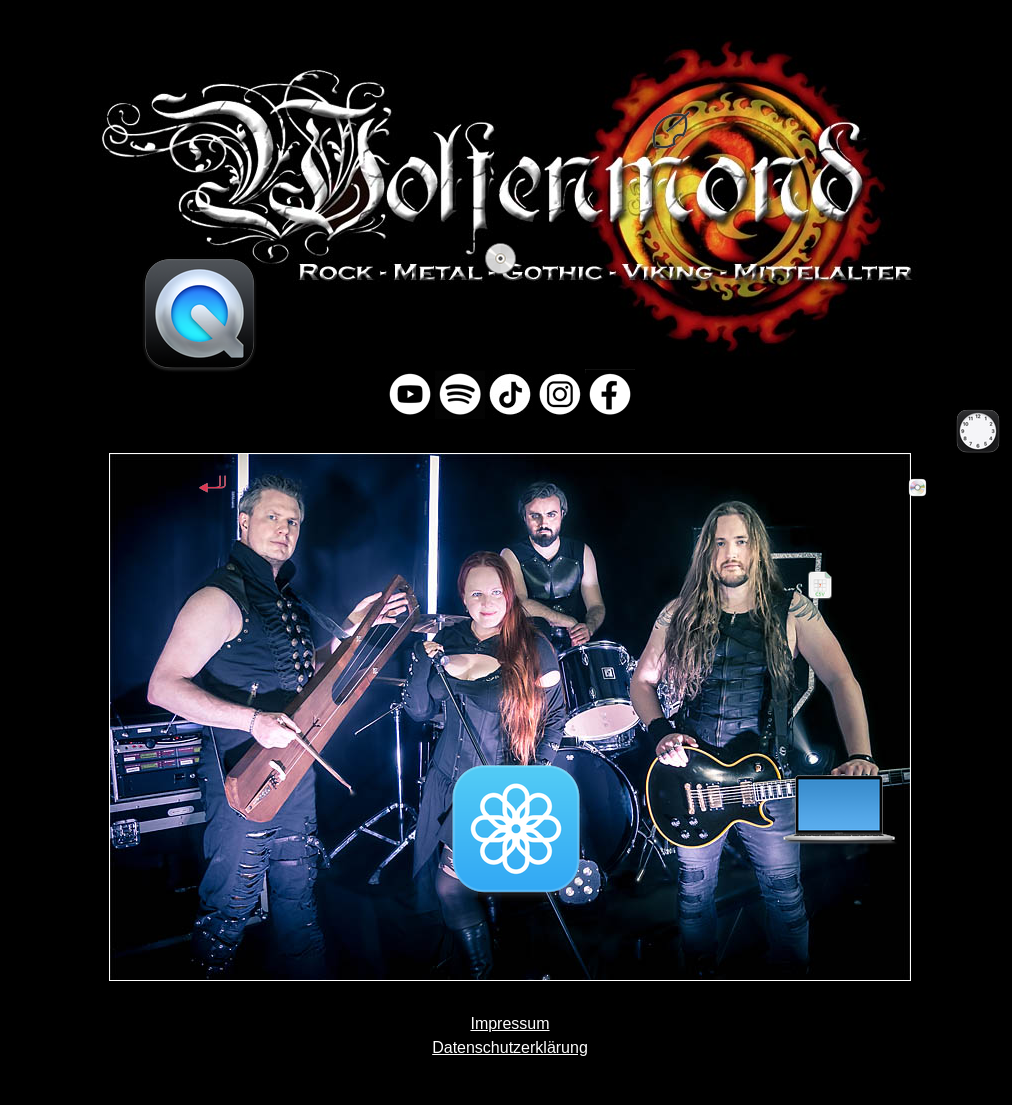 This screenshot has height=1105, width=1012. Describe the element at coordinates (500, 258) in the screenshot. I see `unmount or eject a DVD disc` at that location.